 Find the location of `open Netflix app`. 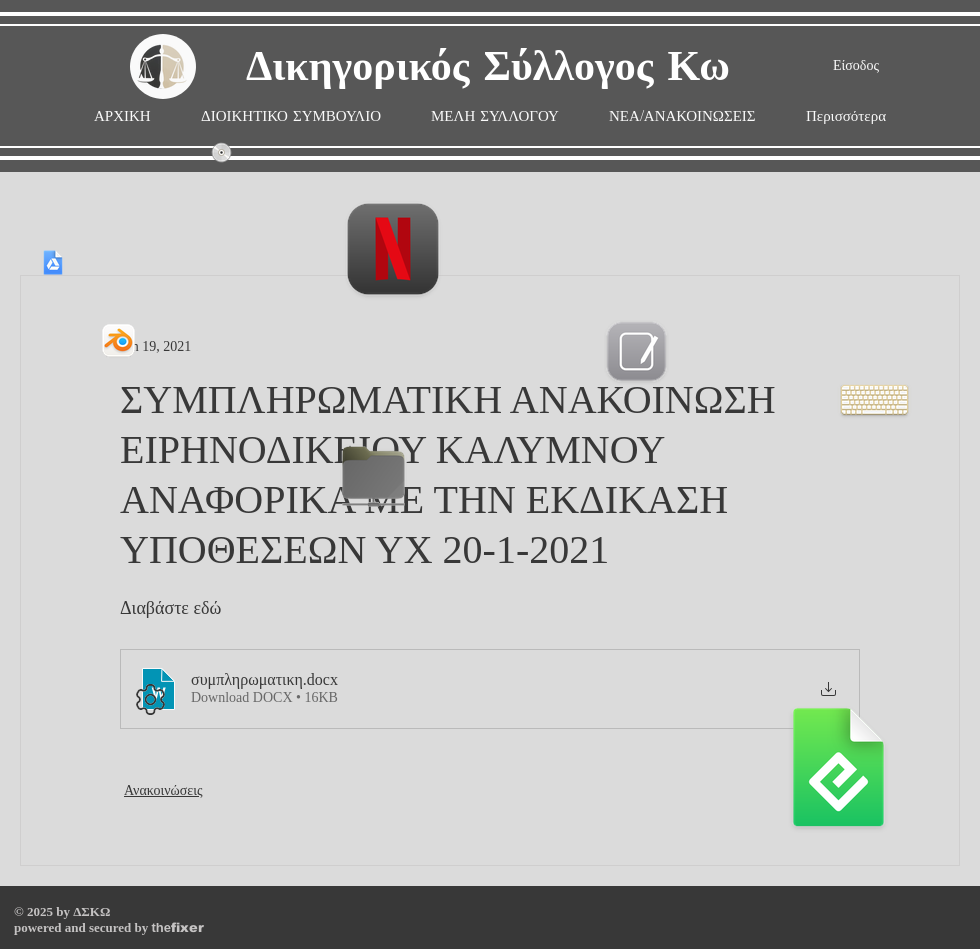

open Netflix app is located at coordinates (393, 249).